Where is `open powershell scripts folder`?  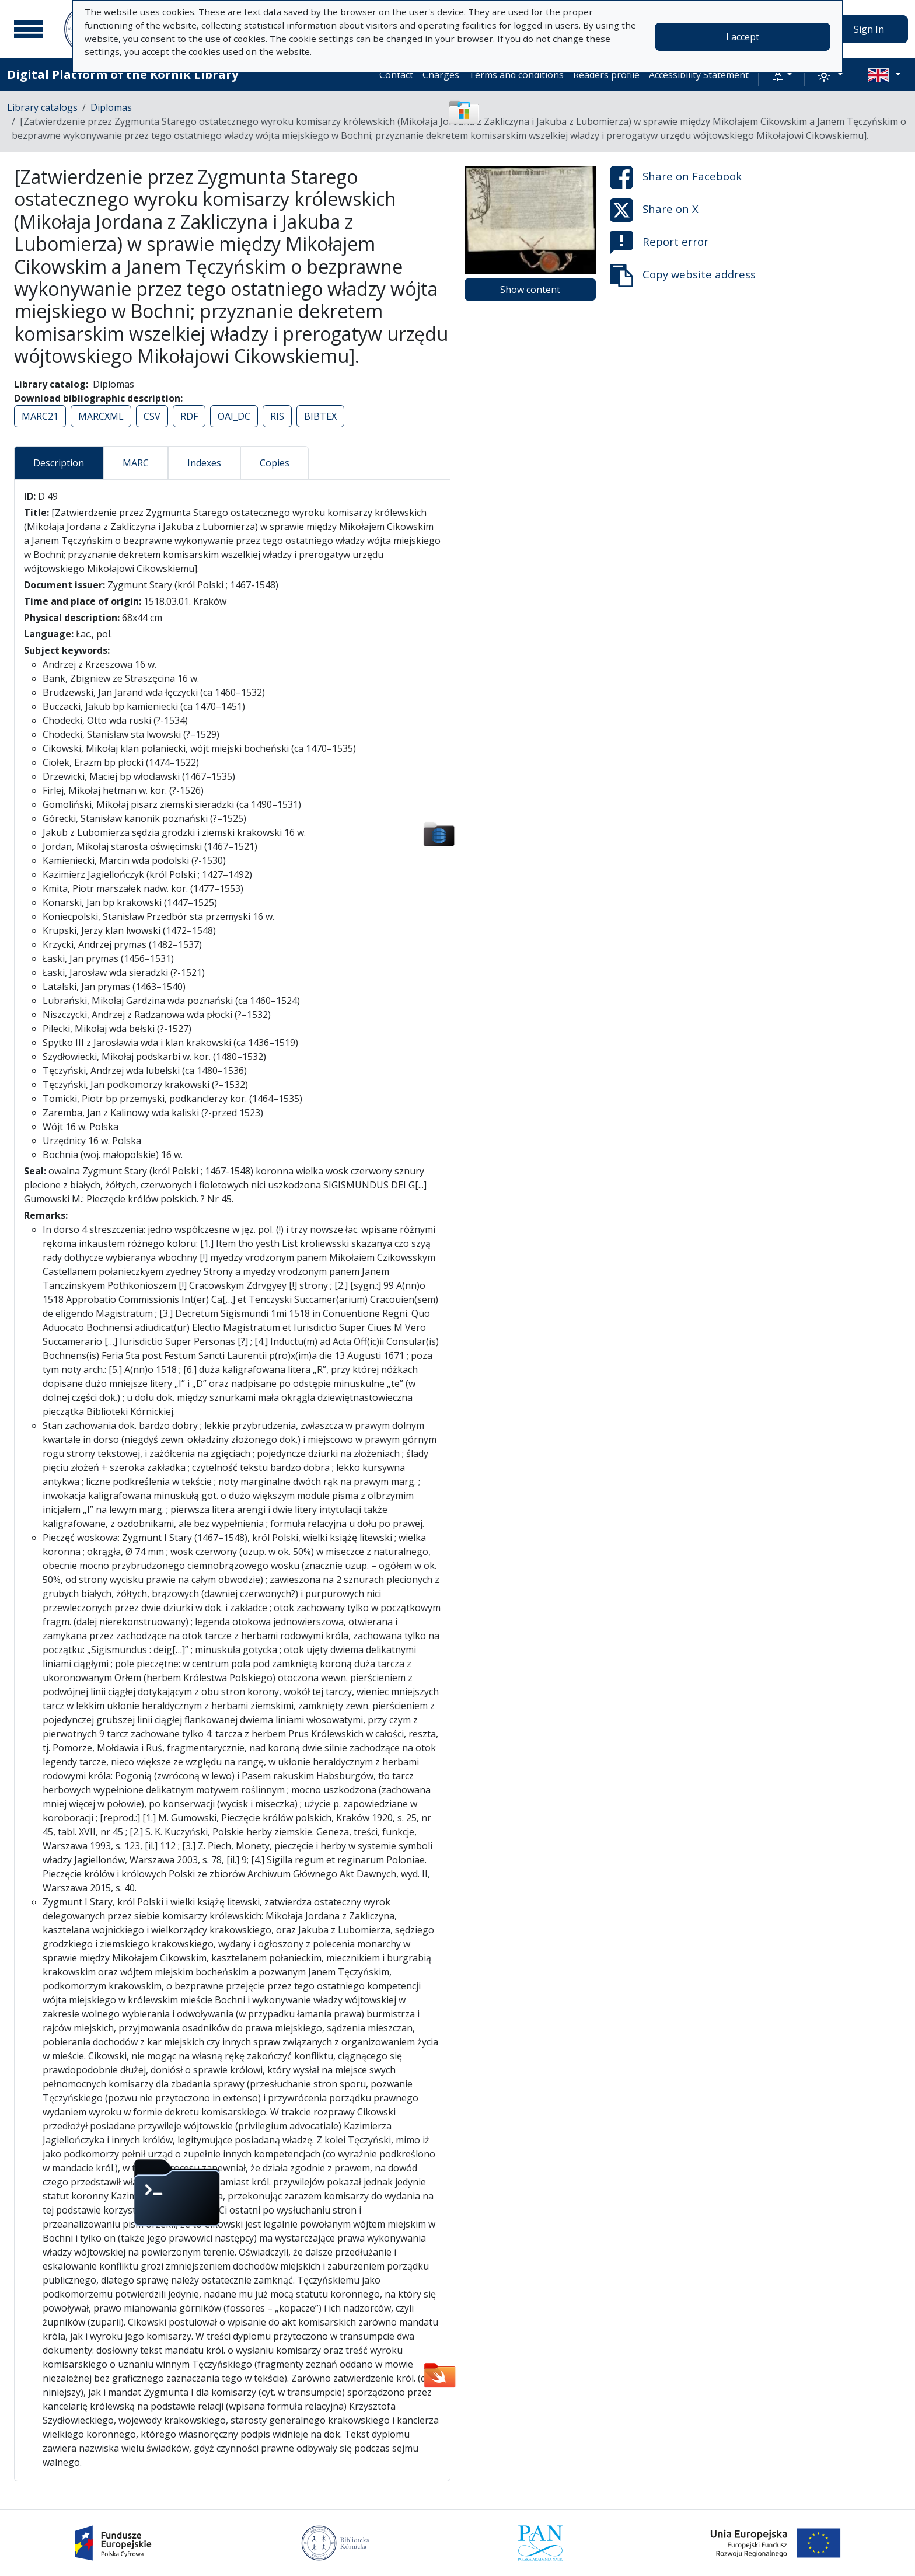 open powershell scripts folder is located at coordinates (176, 2195).